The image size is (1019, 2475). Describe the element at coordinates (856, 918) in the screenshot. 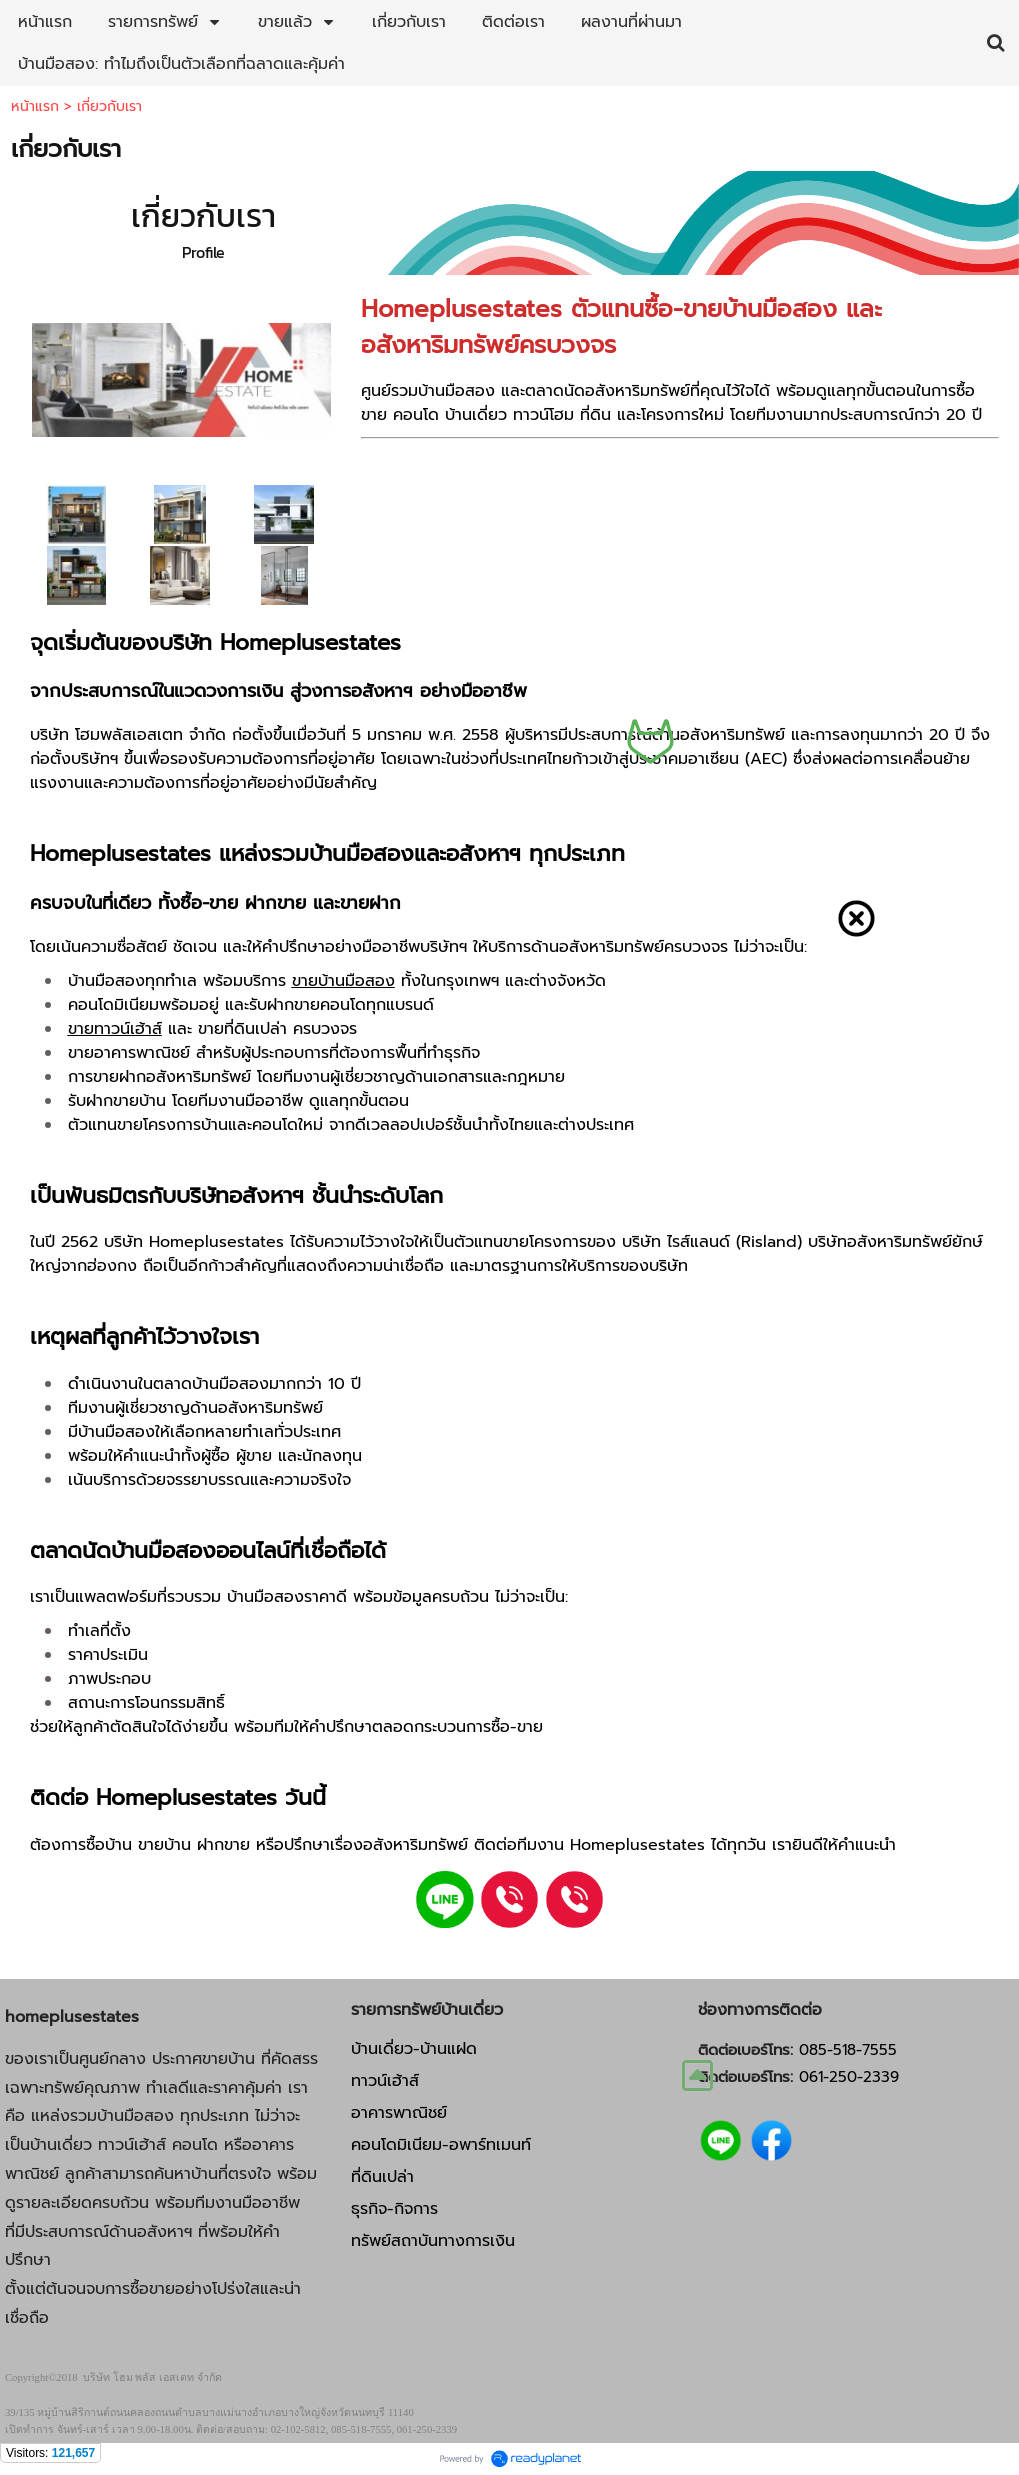

I see `close or dismiss a dialog` at that location.